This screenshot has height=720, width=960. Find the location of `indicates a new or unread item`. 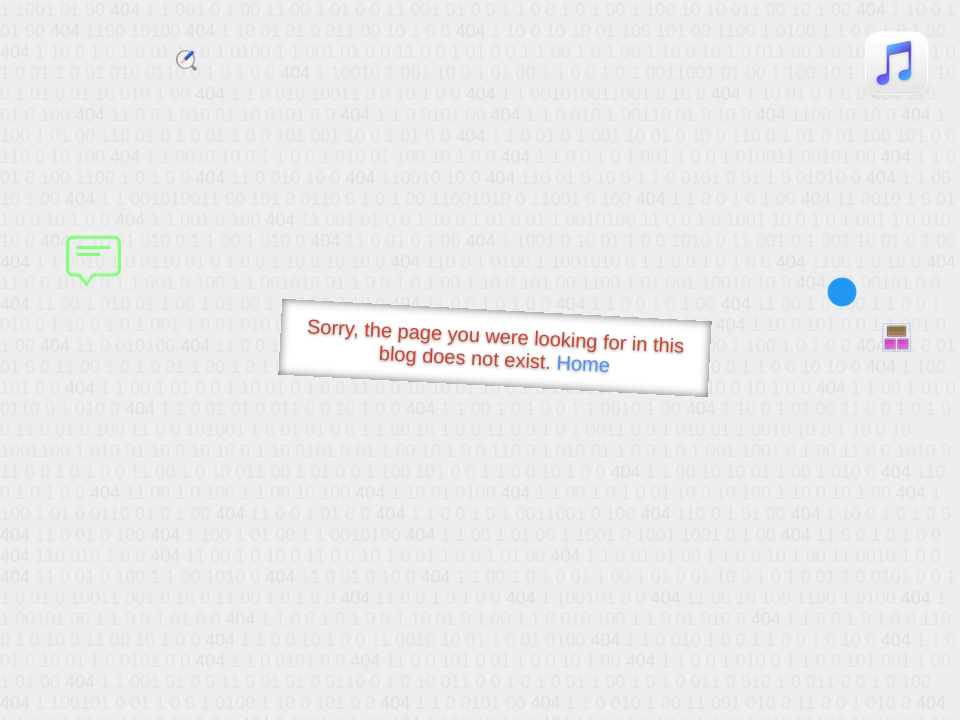

indicates a new or unread item is located at coordinates (842, 292).